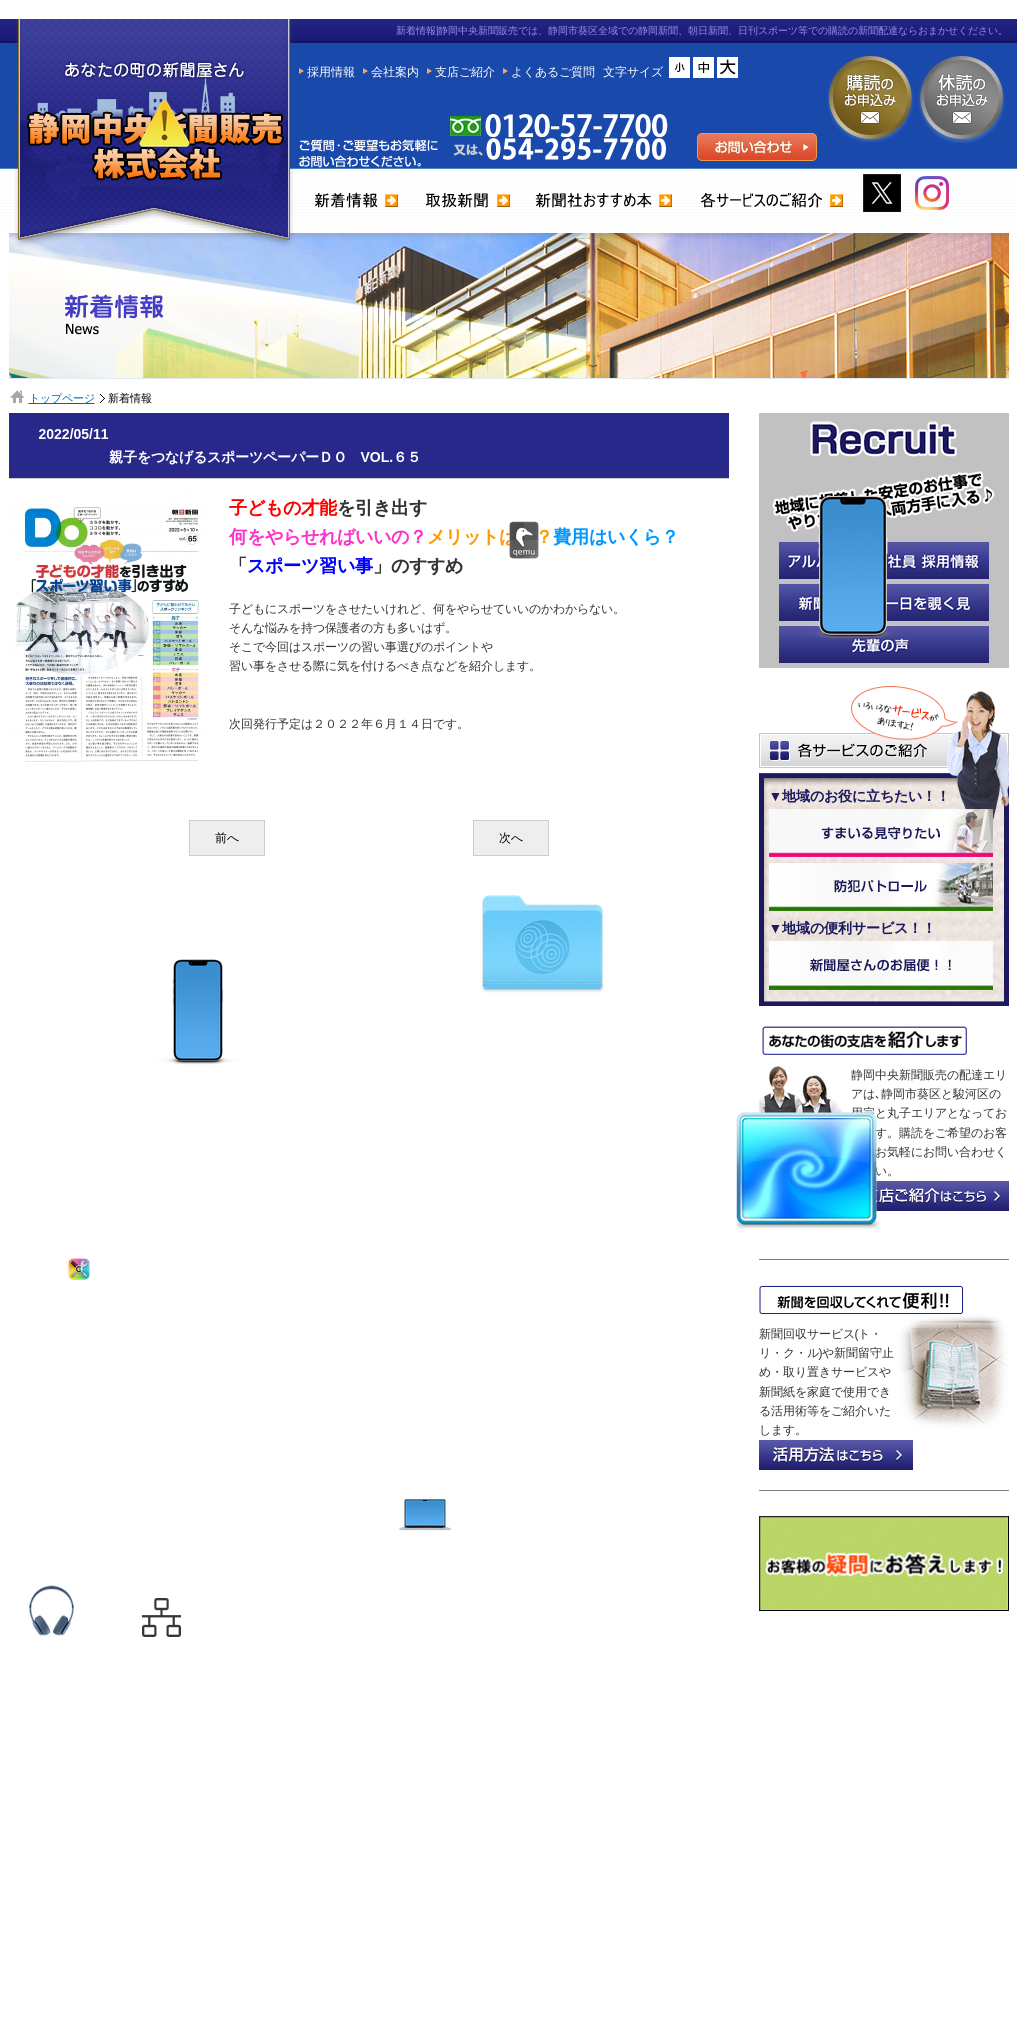 The width and height of the screenshot is (1017, 2017). Describe the element at coordinates (198, 1012) in the screenshot. I see `iPhone 14 device icon` at that location.